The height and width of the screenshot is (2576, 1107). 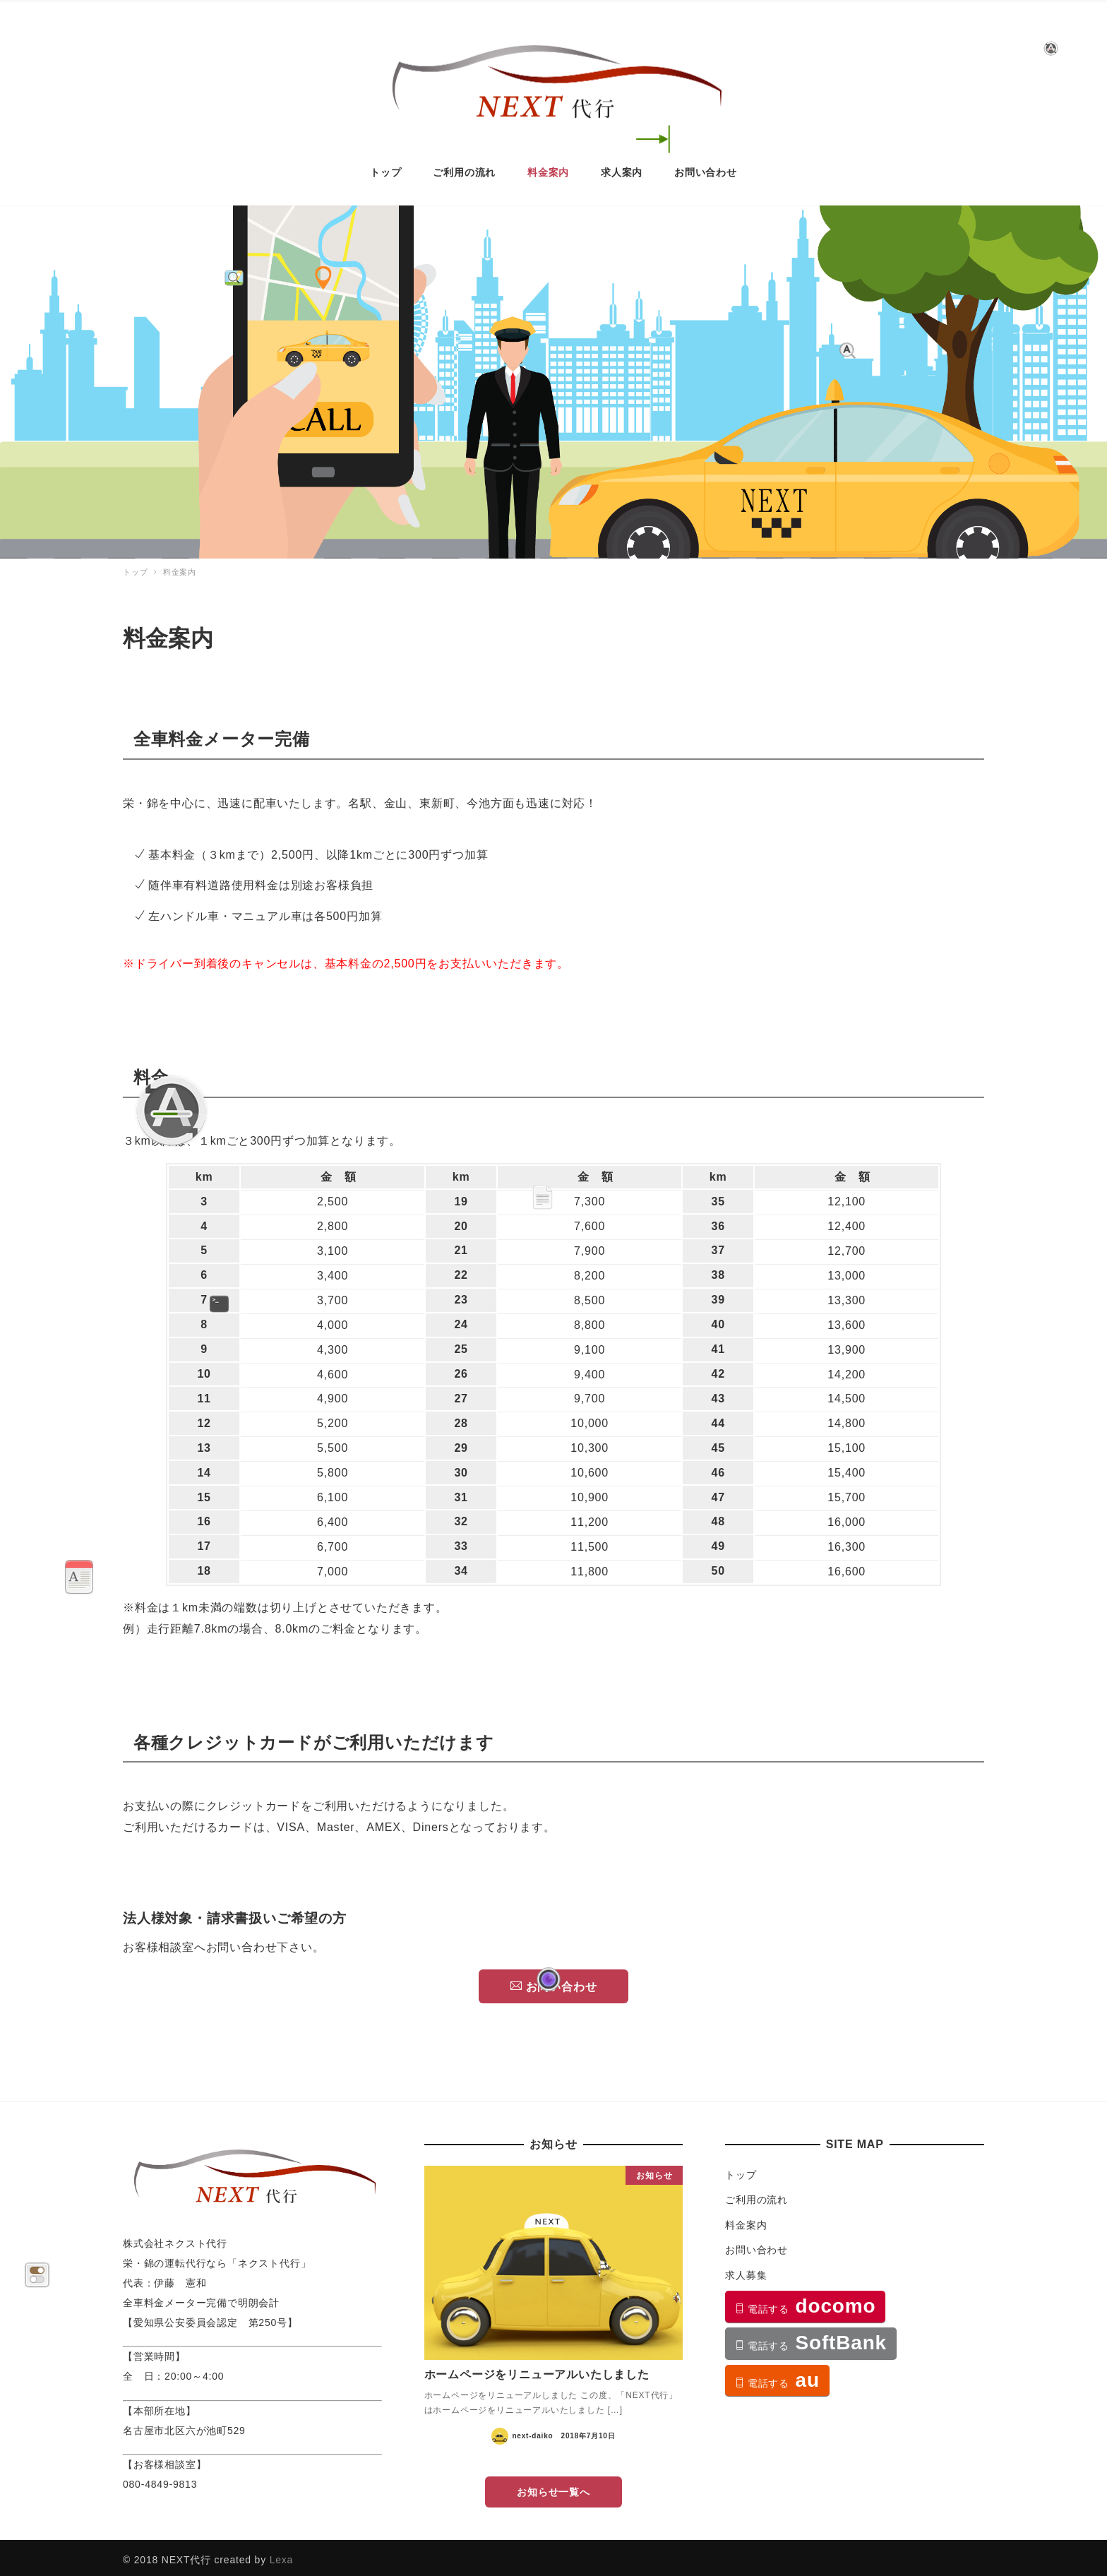 I want to click on open the camera app, so click(x=549, y=1979).